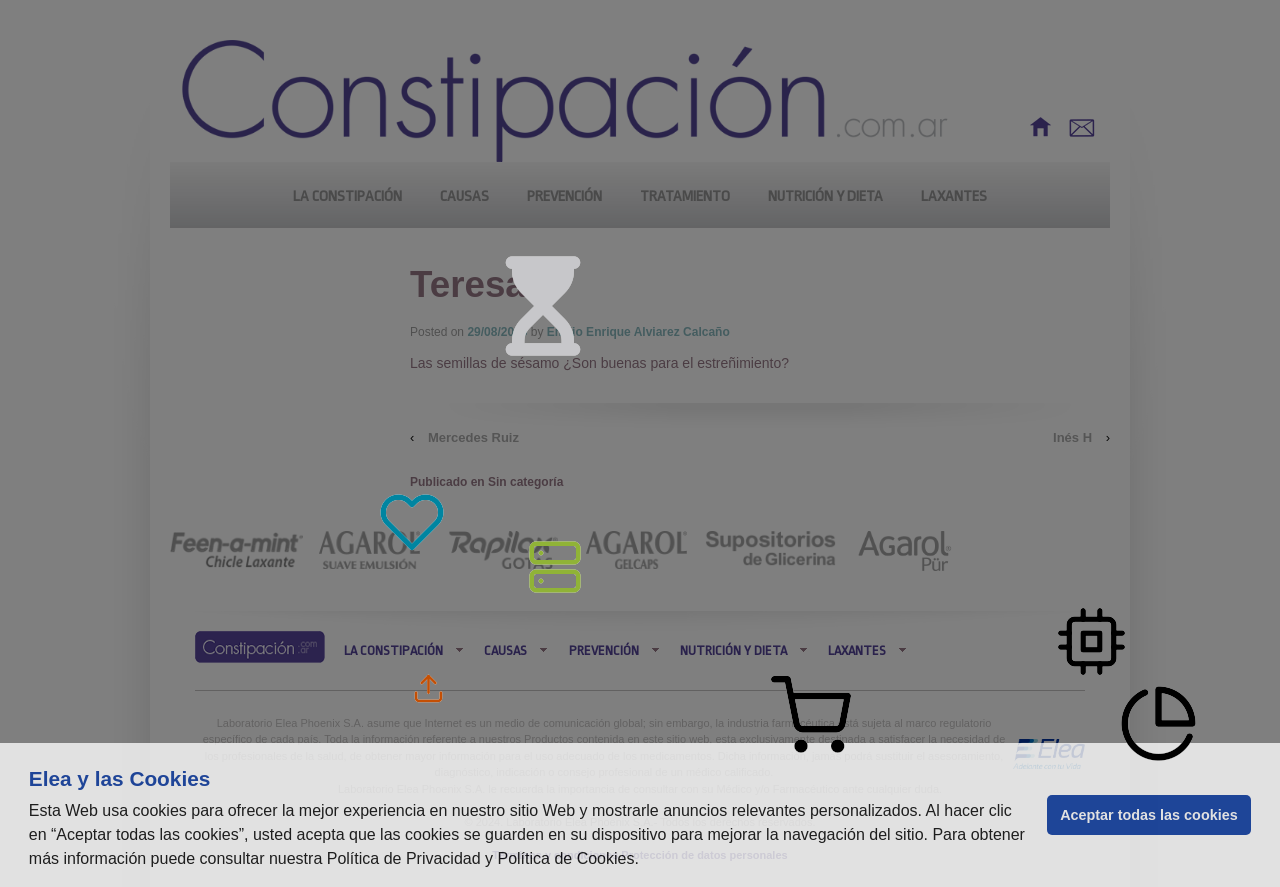 The image size is (1280, 887). I want to click on upload a file or document, so click(428, 688).